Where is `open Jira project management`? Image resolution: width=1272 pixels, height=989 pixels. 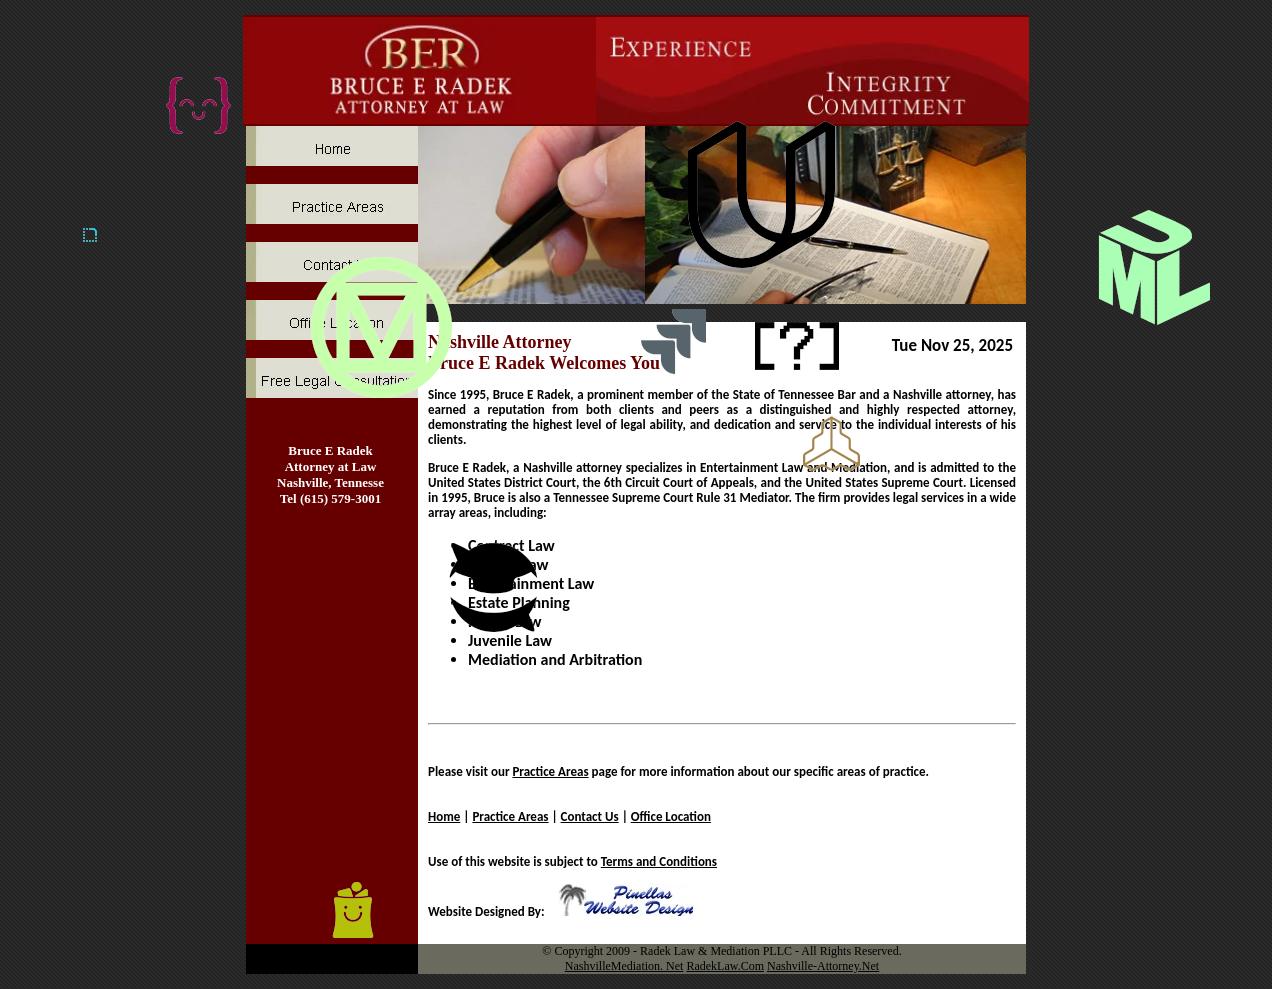
open Jira project management is located at coordinates (673, 341).